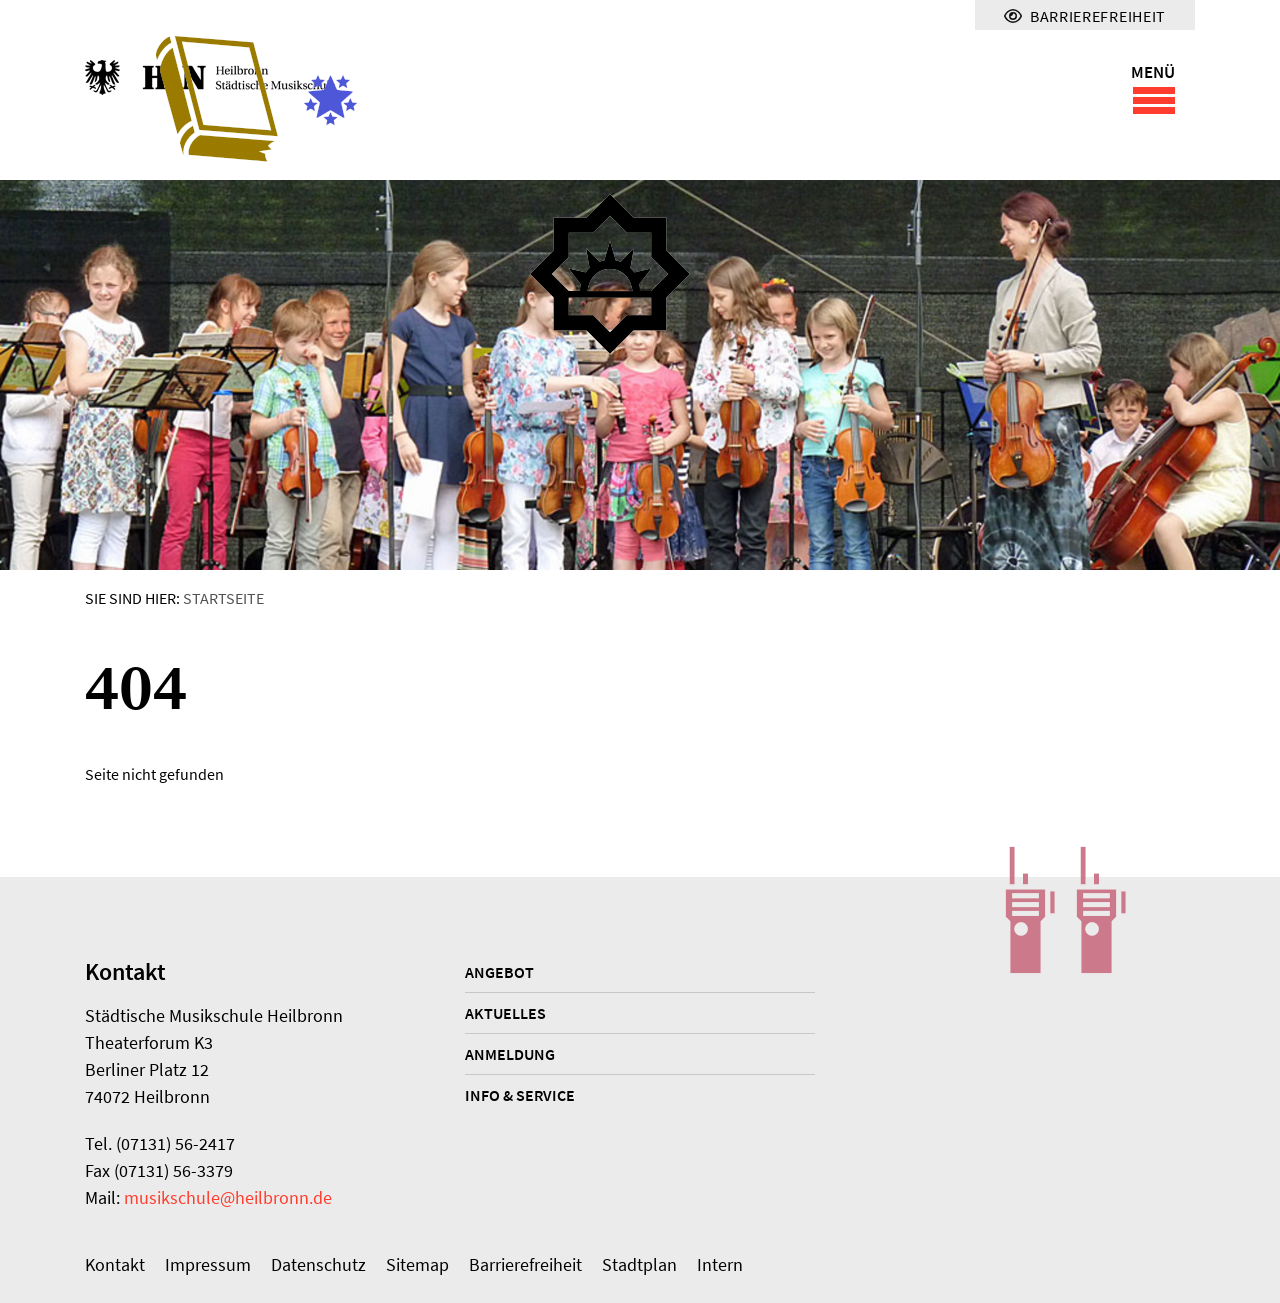  What do you see at coordinates (330, 99) in the screenshot?
I see `view star formation or constellation pattern` at bounding box center [330, 99].